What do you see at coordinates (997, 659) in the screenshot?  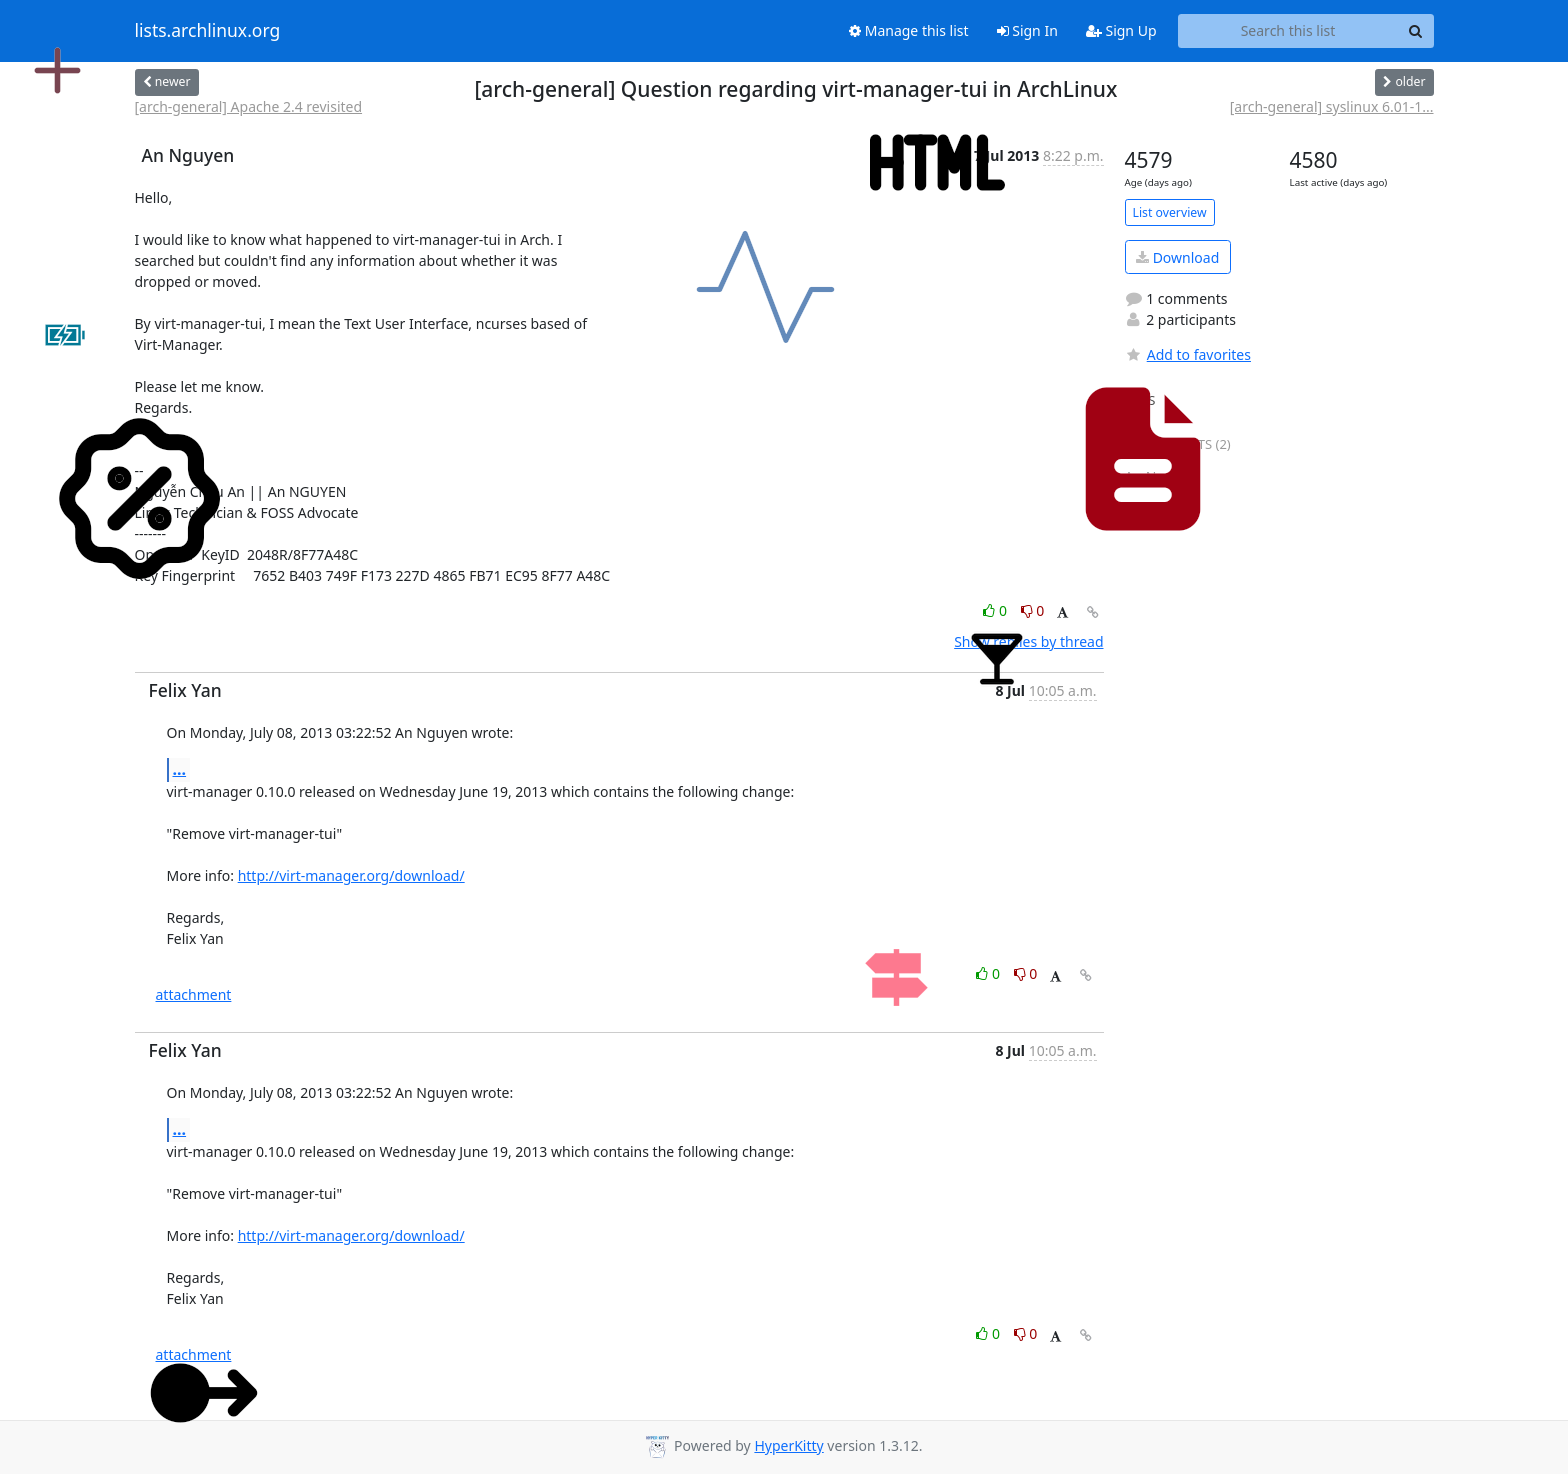 I see `find nearby bars or nightlife` at bounding box center [997, 659].